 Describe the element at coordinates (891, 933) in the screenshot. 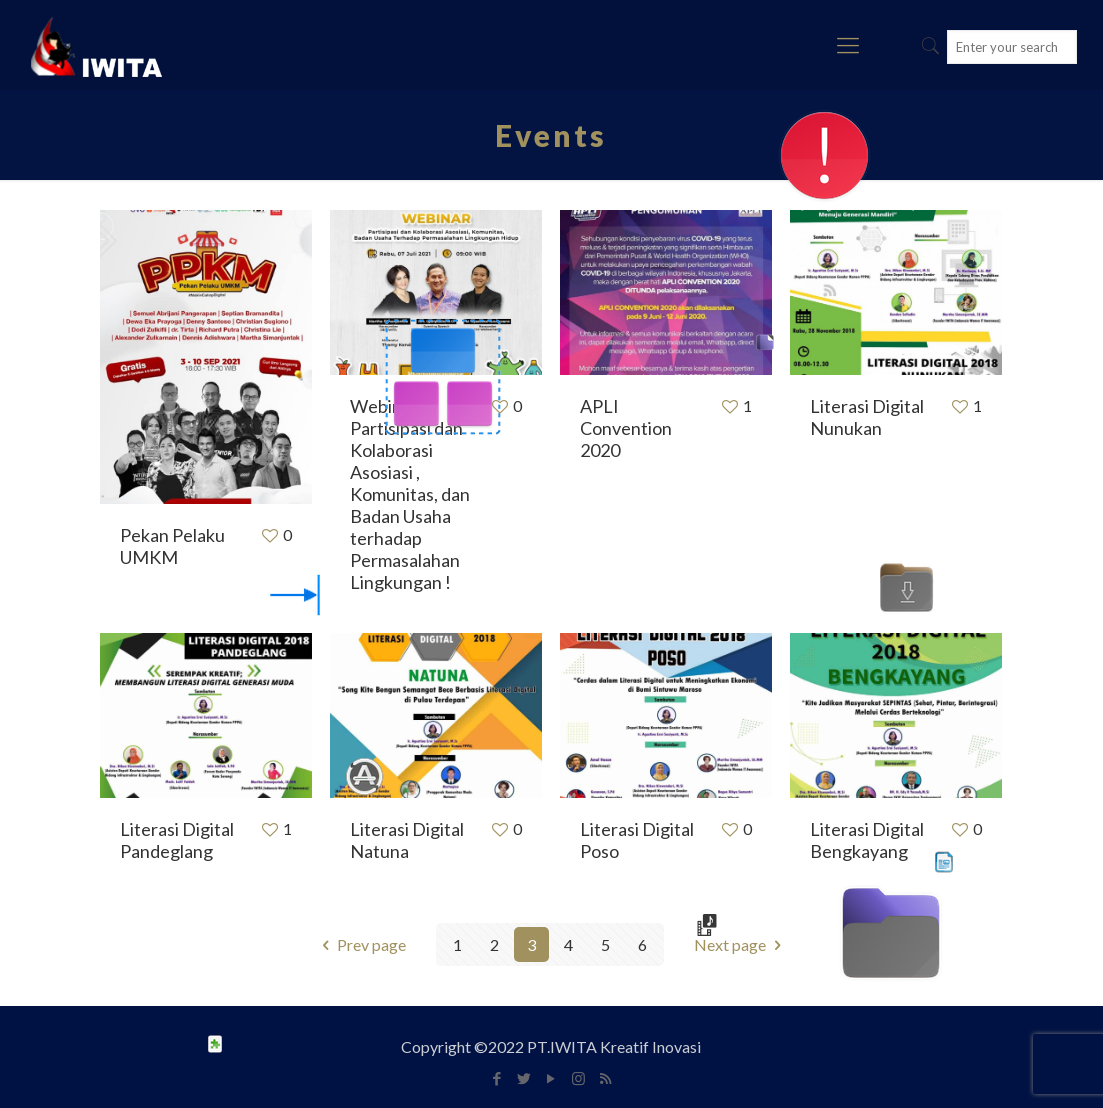

I see `drop files here to move them into this folder` at that location.